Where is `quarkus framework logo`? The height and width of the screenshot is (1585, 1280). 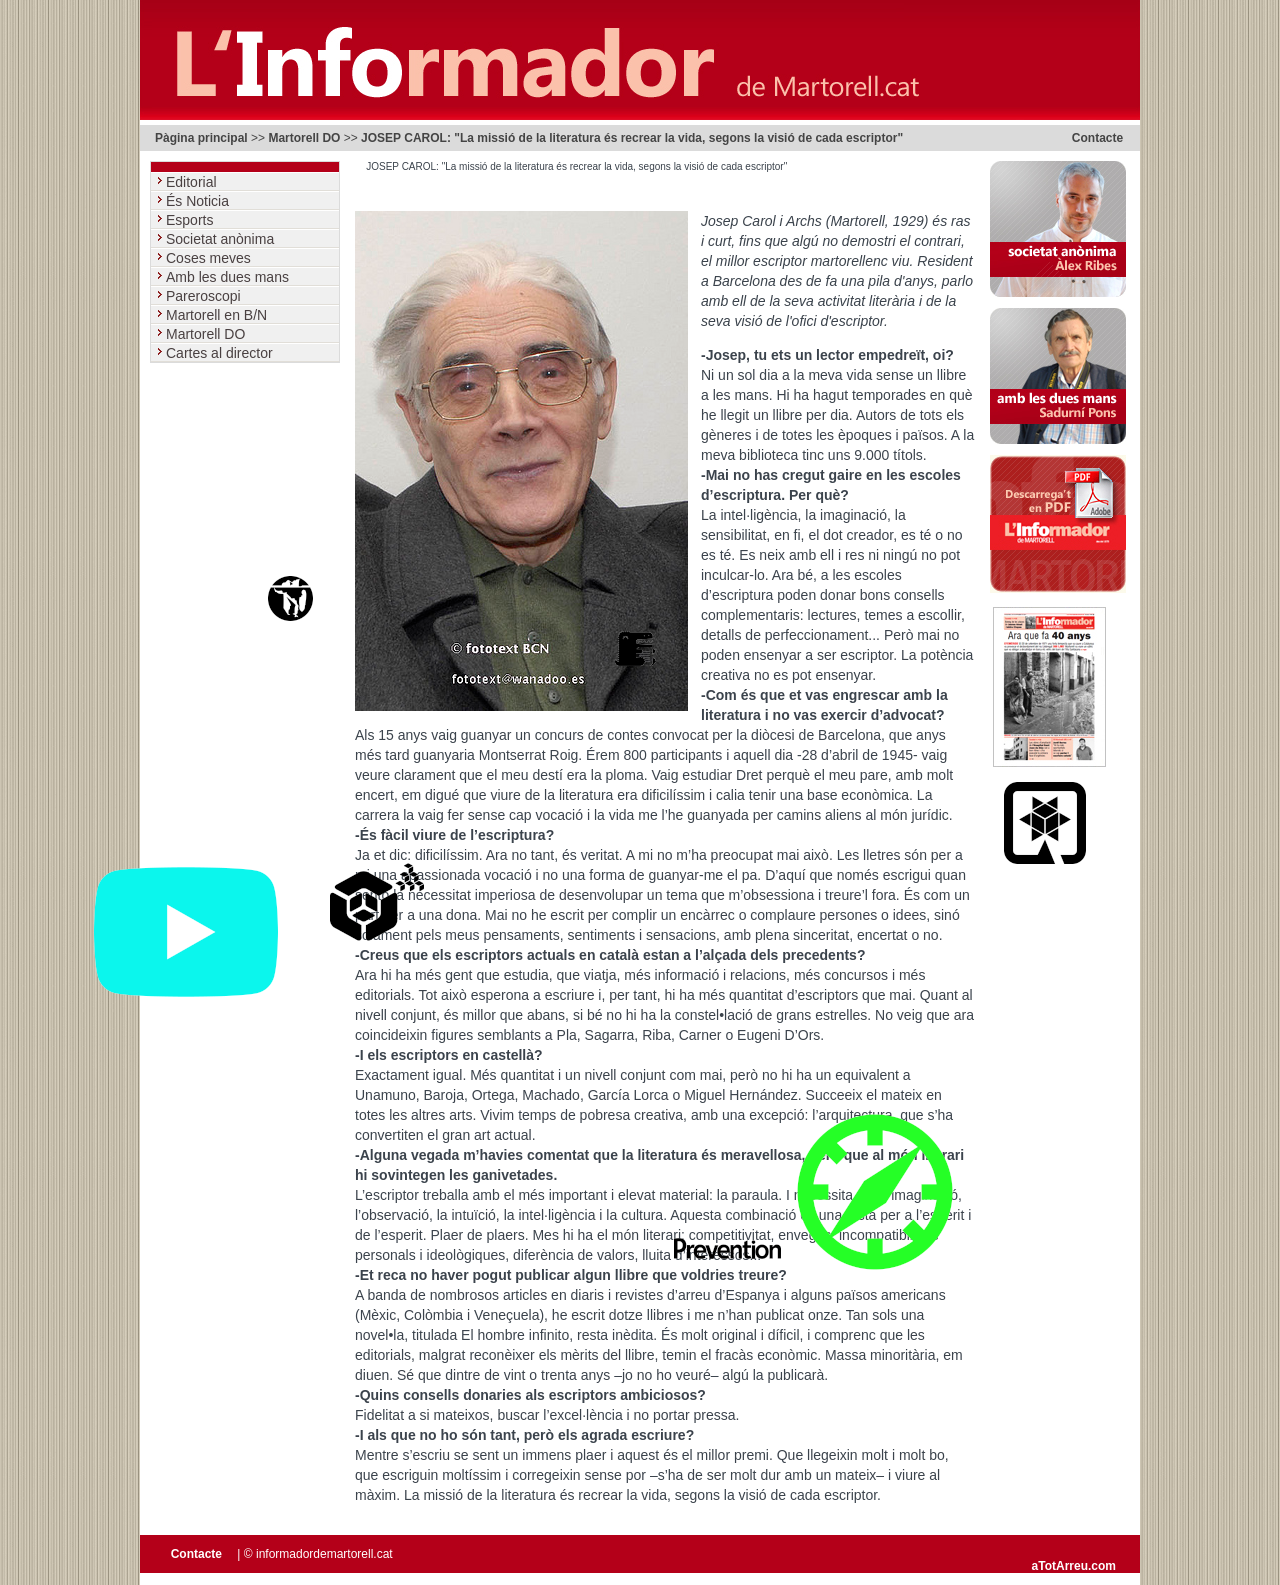 quarkus framework logo is located at coordinates (1045, 823).